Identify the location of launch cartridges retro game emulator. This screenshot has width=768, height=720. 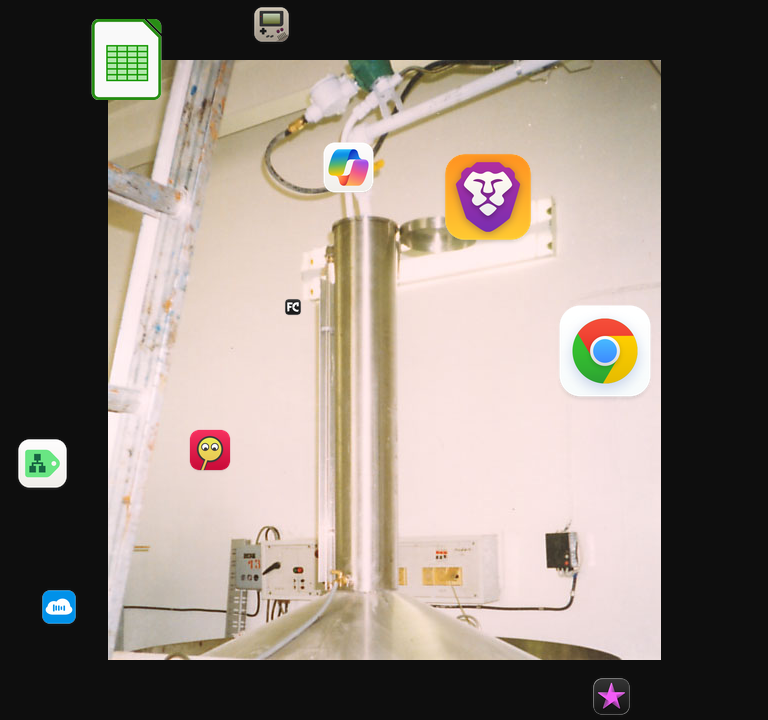
(271, 24).